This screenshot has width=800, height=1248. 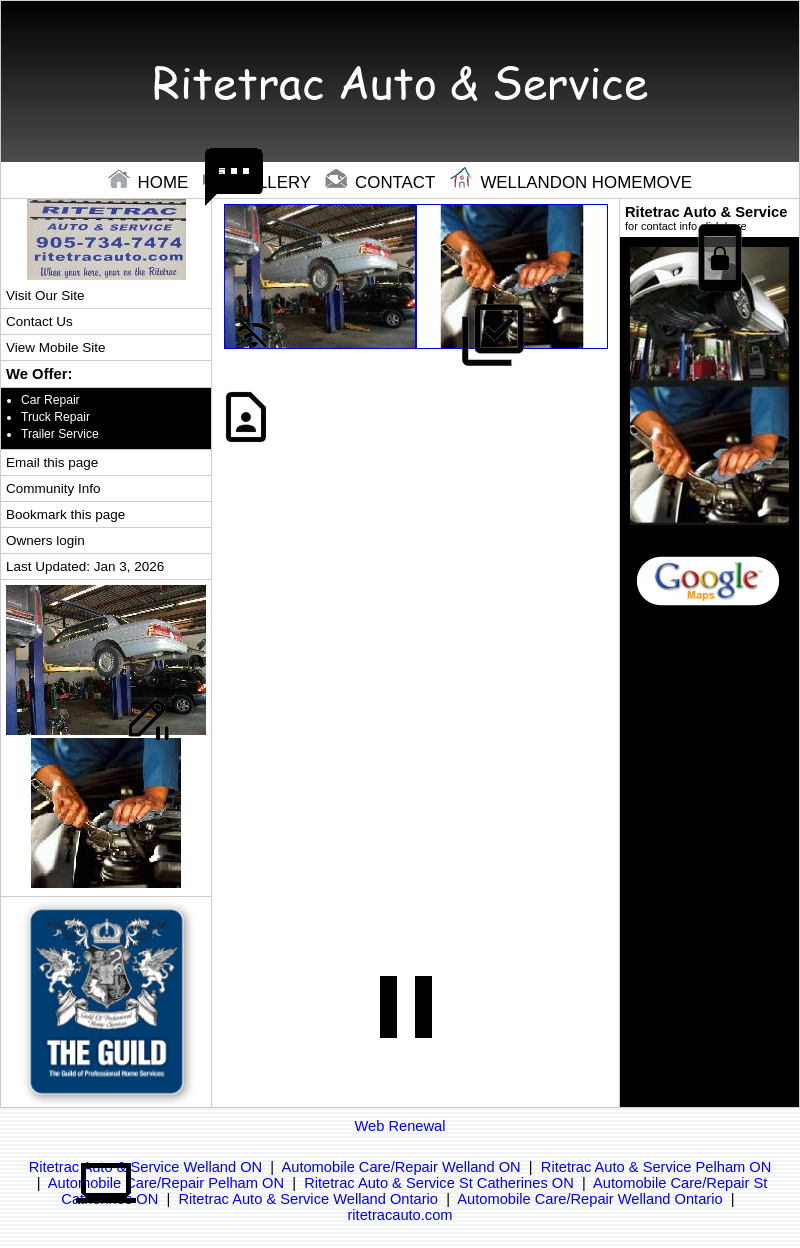 What do you see at coordinates (254, 335) in the screenshot?
I see `indicates wifi is disabled or unavailable` at bounding box center [254, 335].